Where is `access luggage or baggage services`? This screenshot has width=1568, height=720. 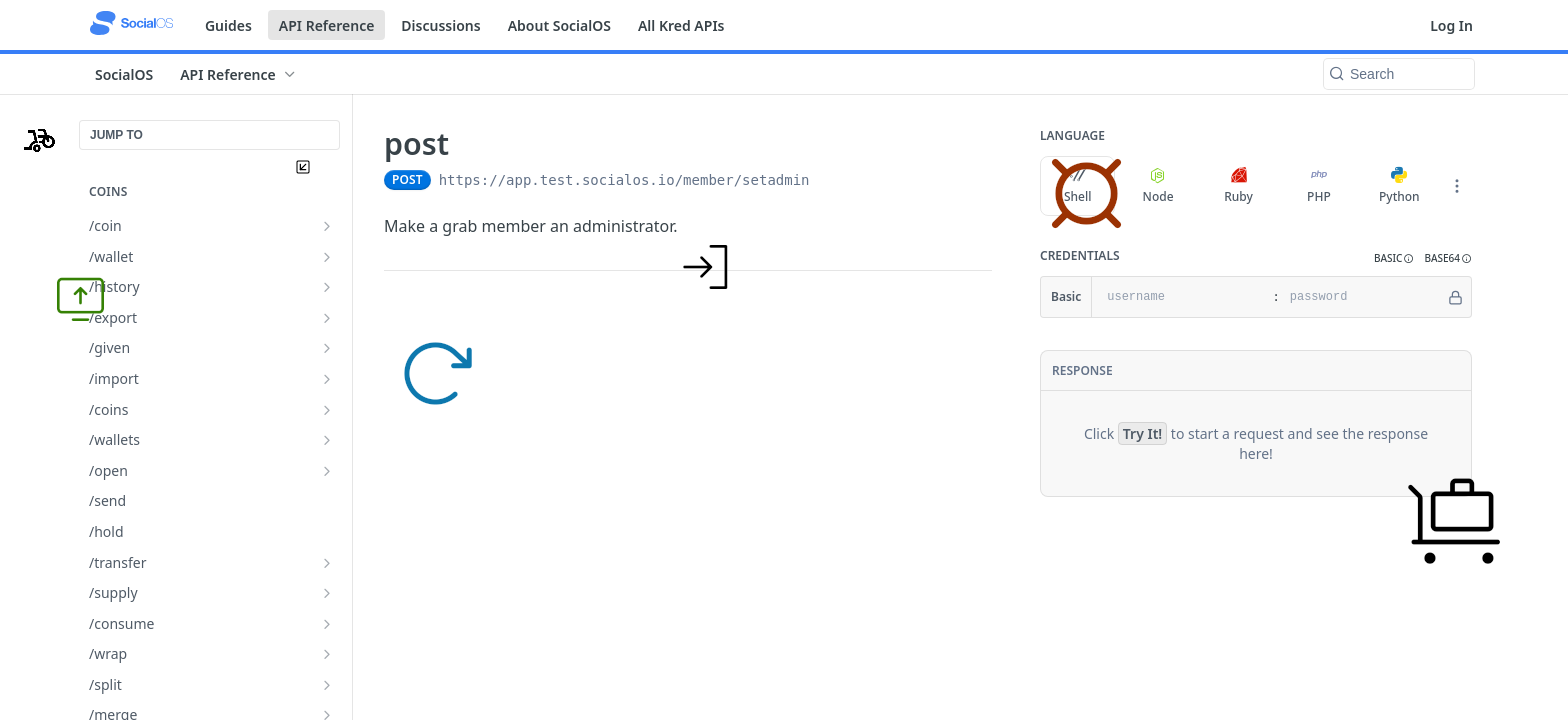
access luggage or baggage services is located at coordinates (1452, 519).